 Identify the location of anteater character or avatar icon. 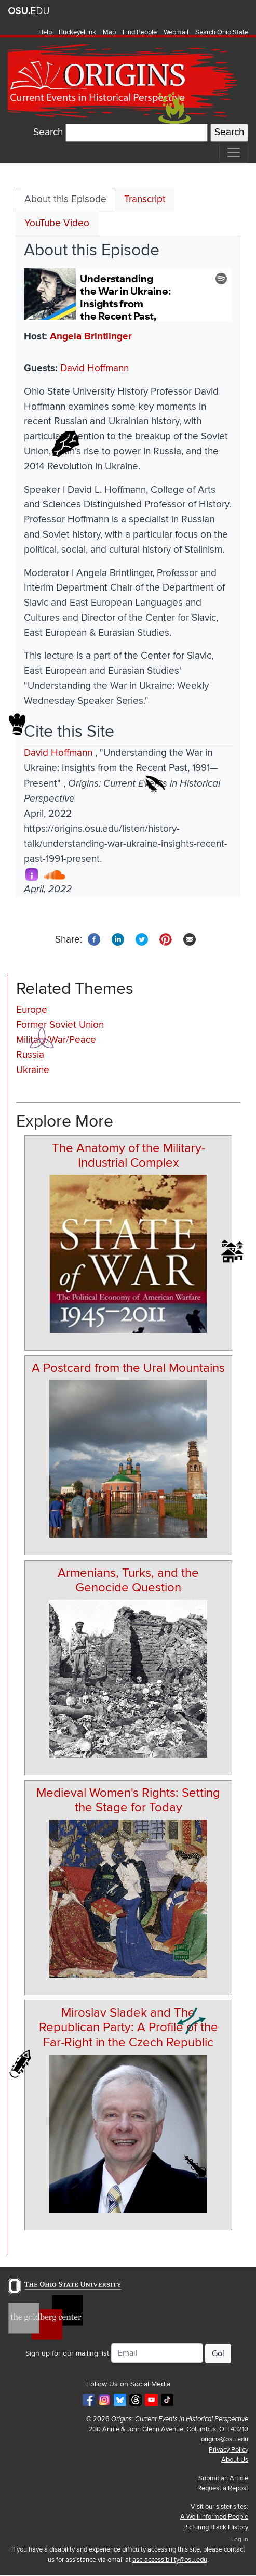
(155, 784).